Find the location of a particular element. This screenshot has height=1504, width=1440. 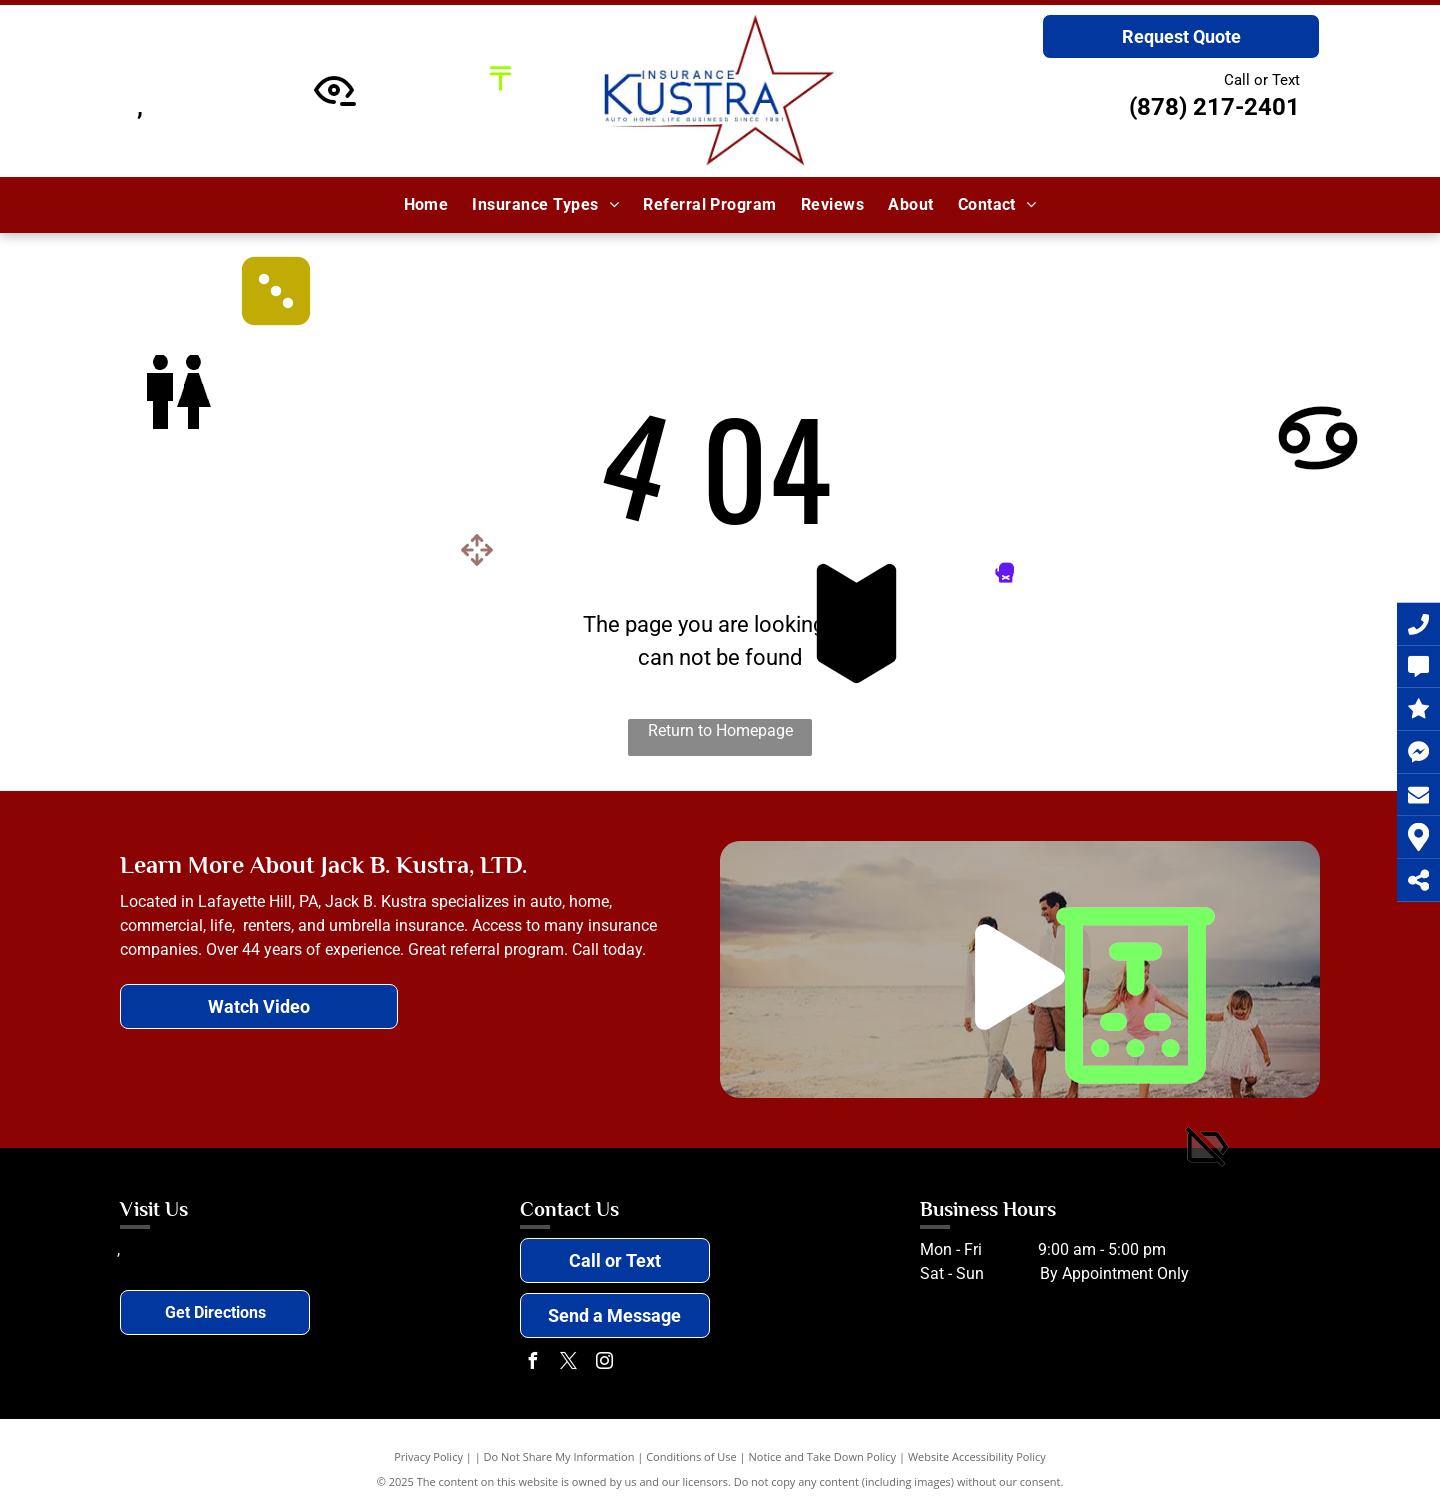

reduce visibility or hide content is located at coordinates (334, 90).